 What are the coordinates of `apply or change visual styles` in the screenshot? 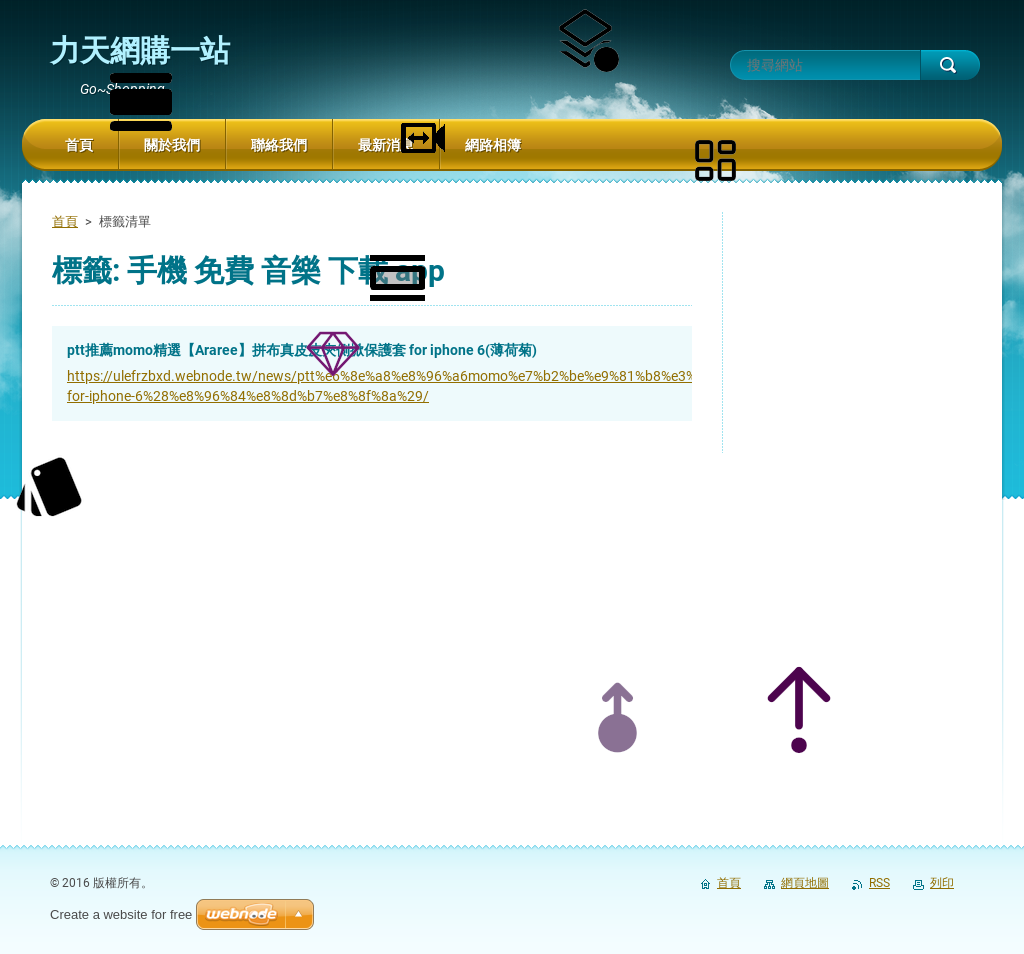 It's located at (50, 486).